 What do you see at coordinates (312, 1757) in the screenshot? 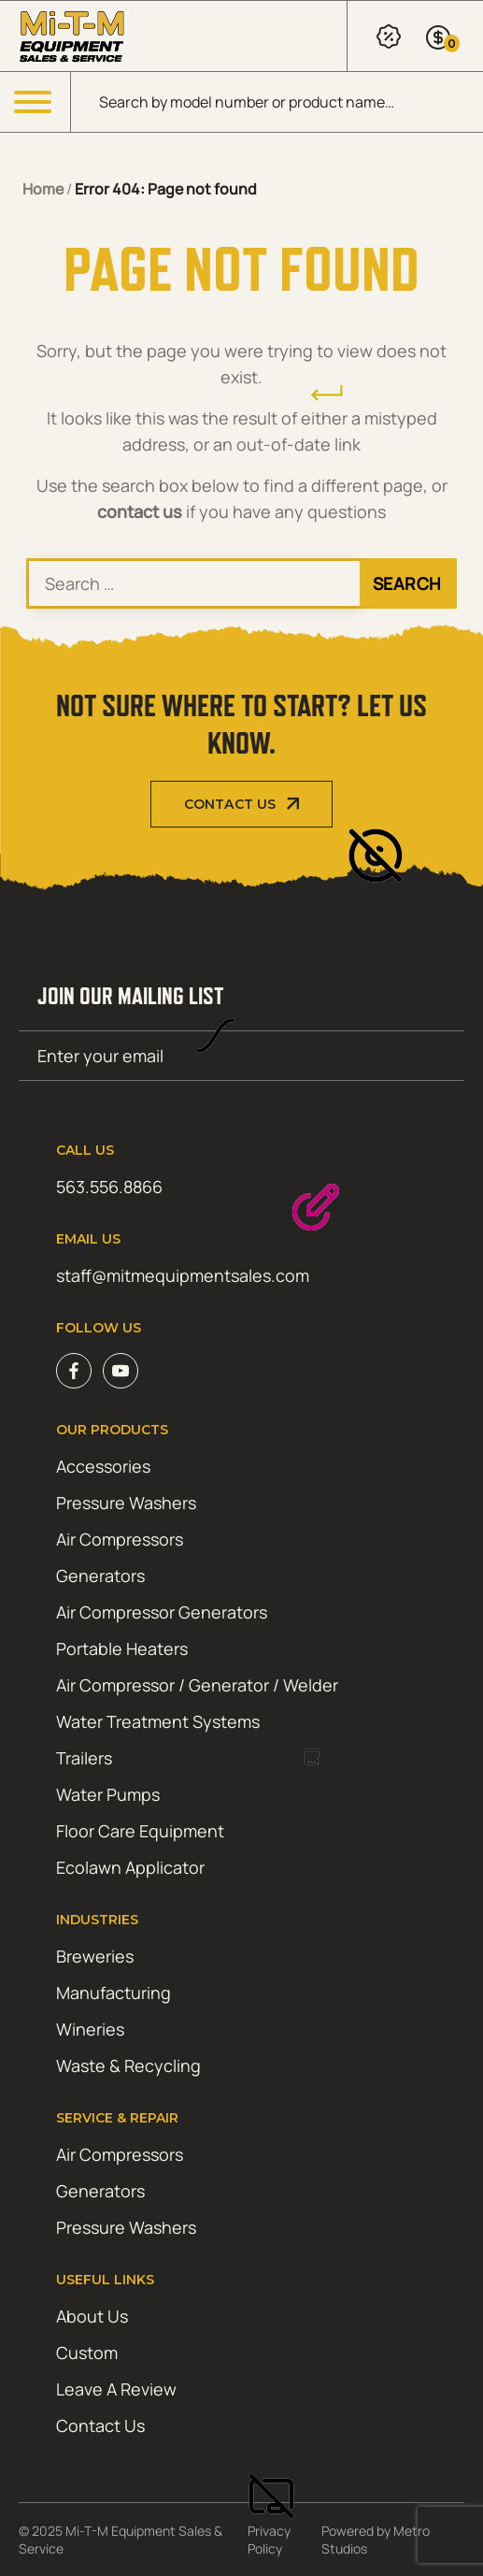
I see `iPad device error or warning` at bounding box center [312, 1757].